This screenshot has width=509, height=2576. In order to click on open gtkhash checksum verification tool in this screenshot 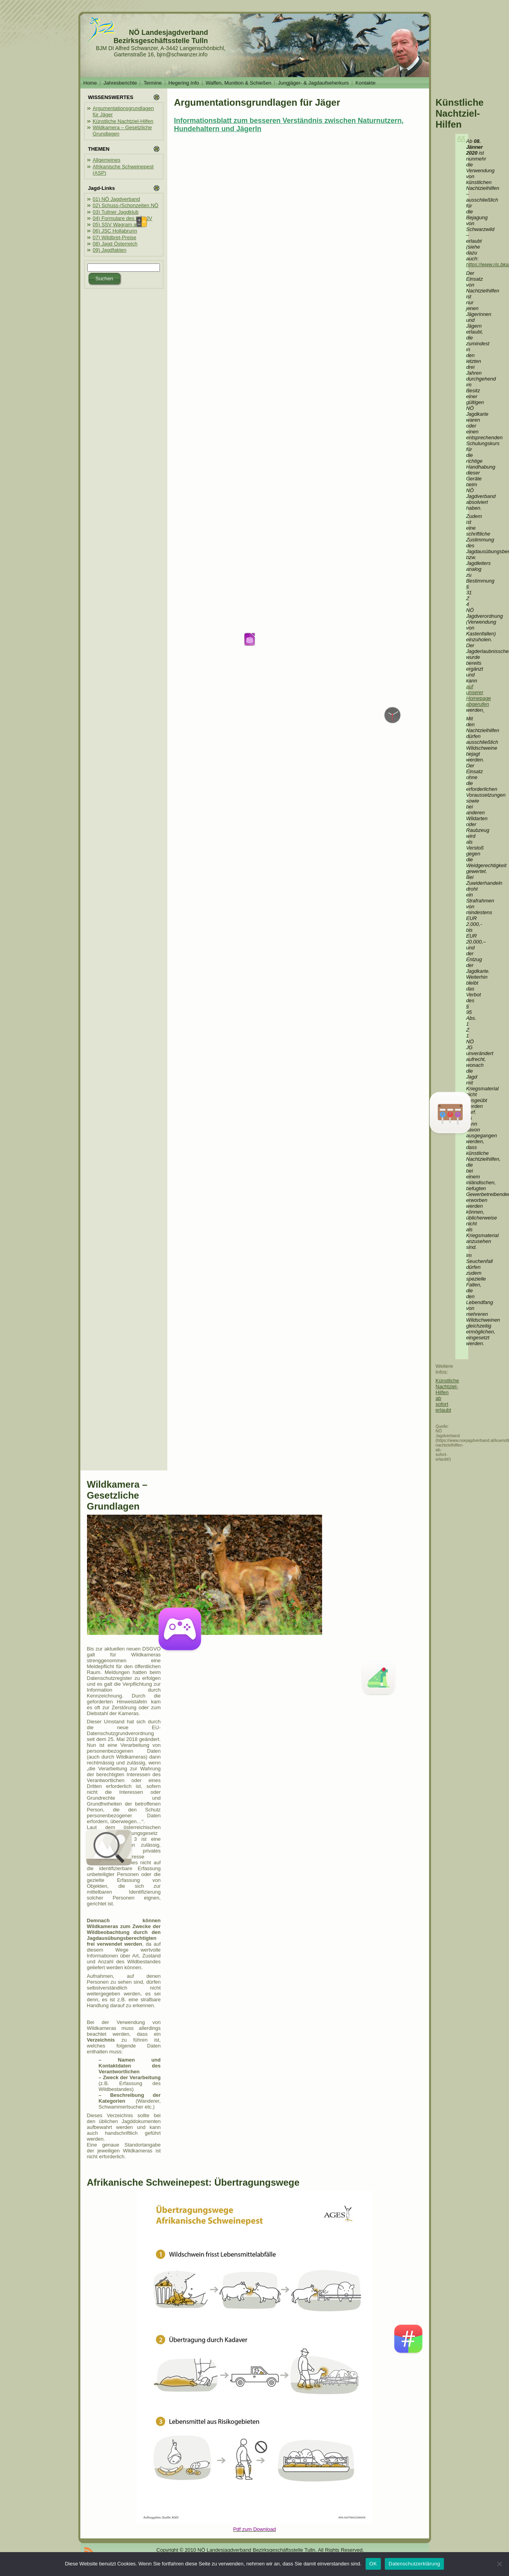, I will do `click(408, 2339)`.